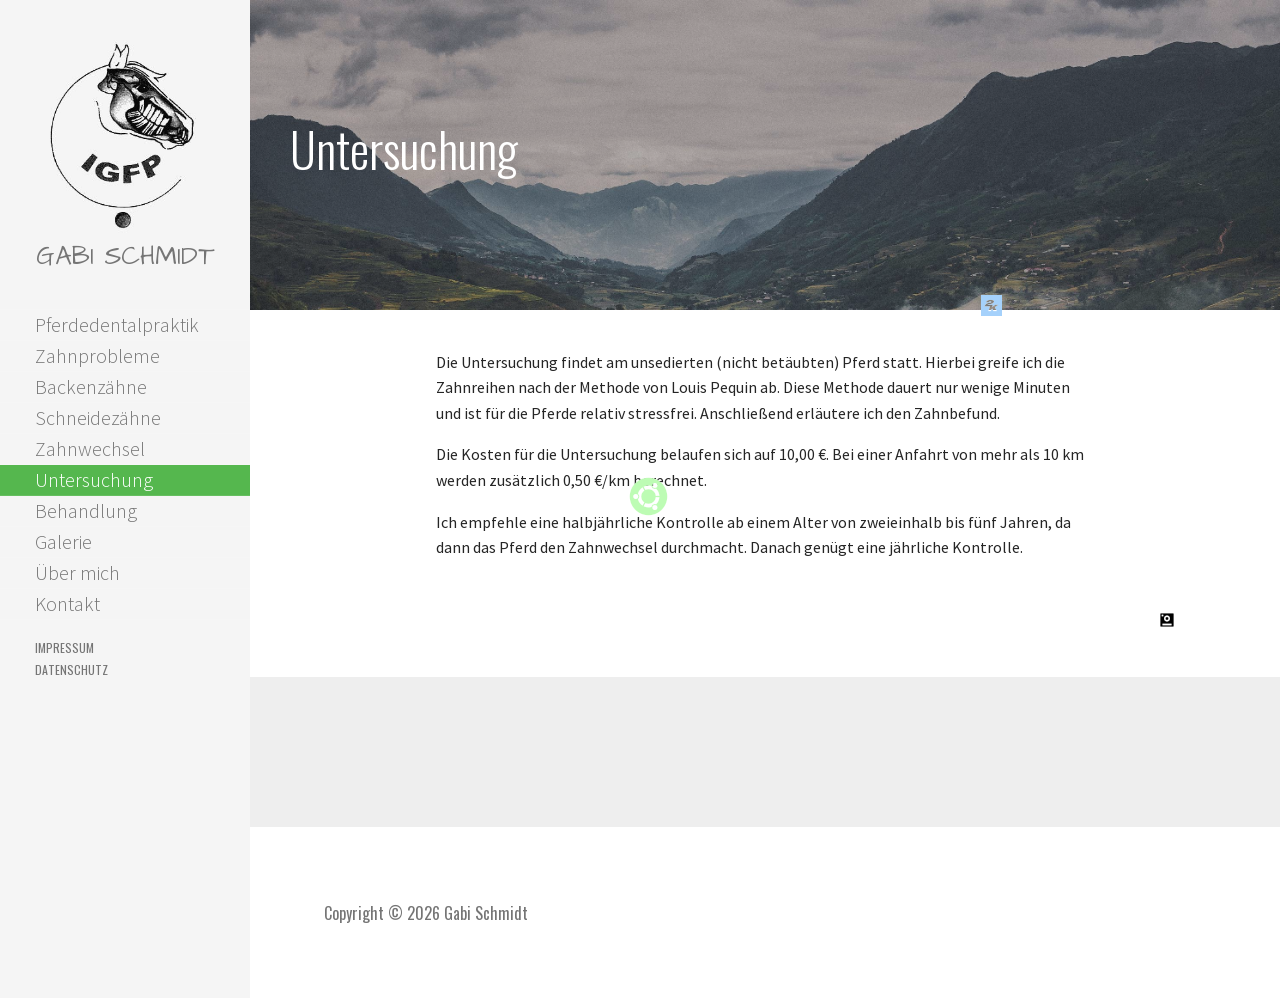  I want to click on launch ubuntu operating system, so click(648, 496).